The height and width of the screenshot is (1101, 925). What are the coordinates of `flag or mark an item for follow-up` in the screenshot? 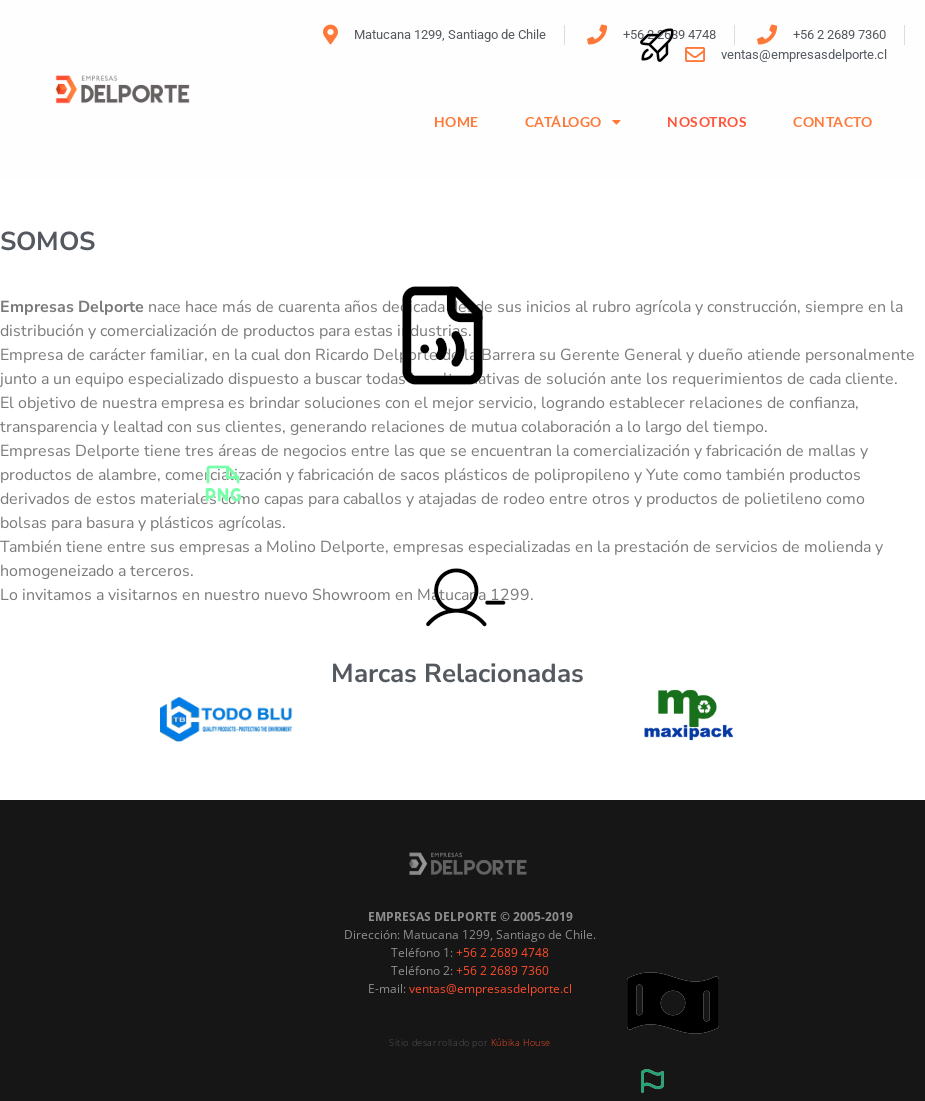 It's located at (651, 1080).